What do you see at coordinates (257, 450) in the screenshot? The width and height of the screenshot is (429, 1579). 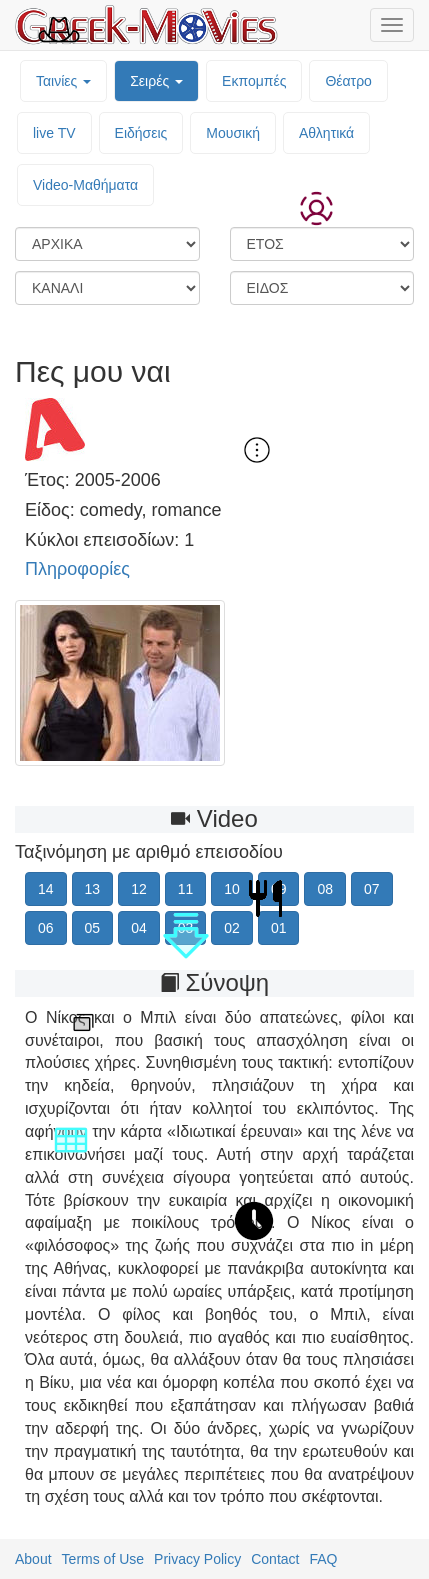 I see `open more options menu` at bounding box center [257, 450].